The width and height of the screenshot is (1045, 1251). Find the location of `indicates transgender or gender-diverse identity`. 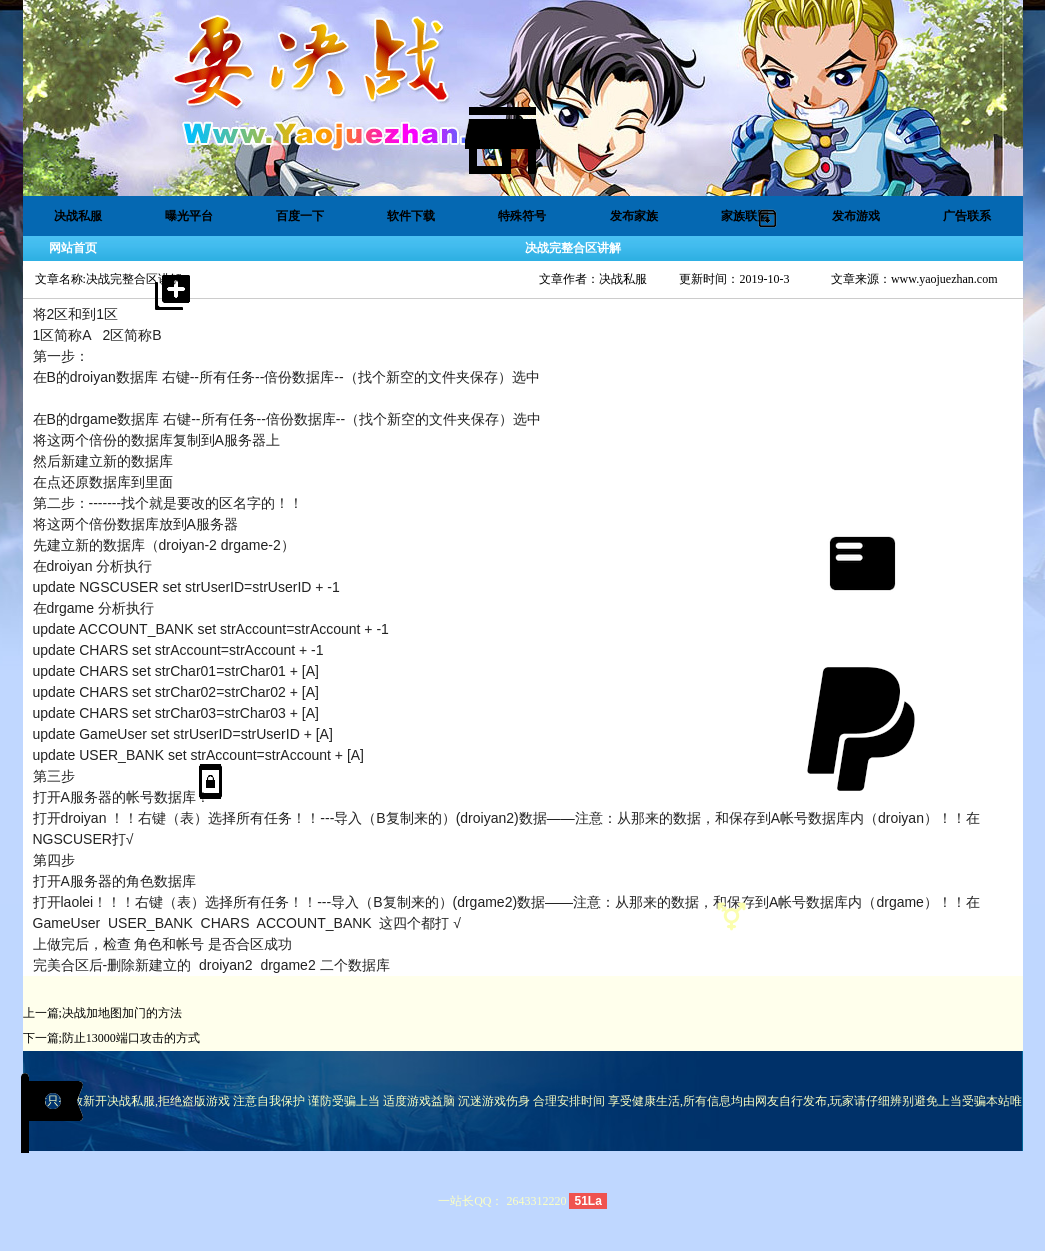

indicates transgender or gender-diverse identity is located at coordinates (731, 916).